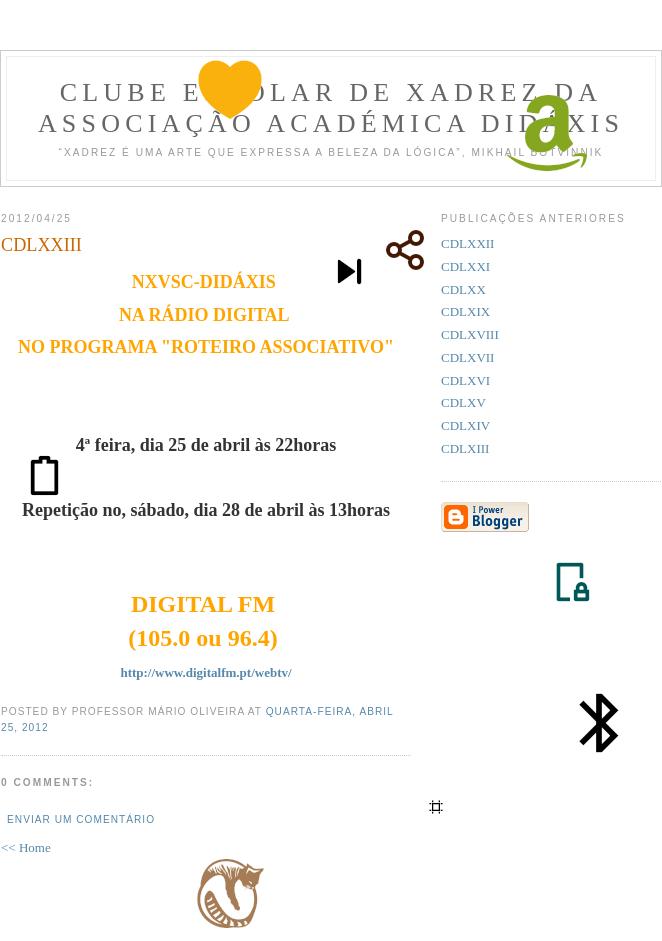 The height and width of the screenshot is (941, 662). Describe the element at coordinates (44, 475) in the screenshot. I see `indicates low battery level` at that location.